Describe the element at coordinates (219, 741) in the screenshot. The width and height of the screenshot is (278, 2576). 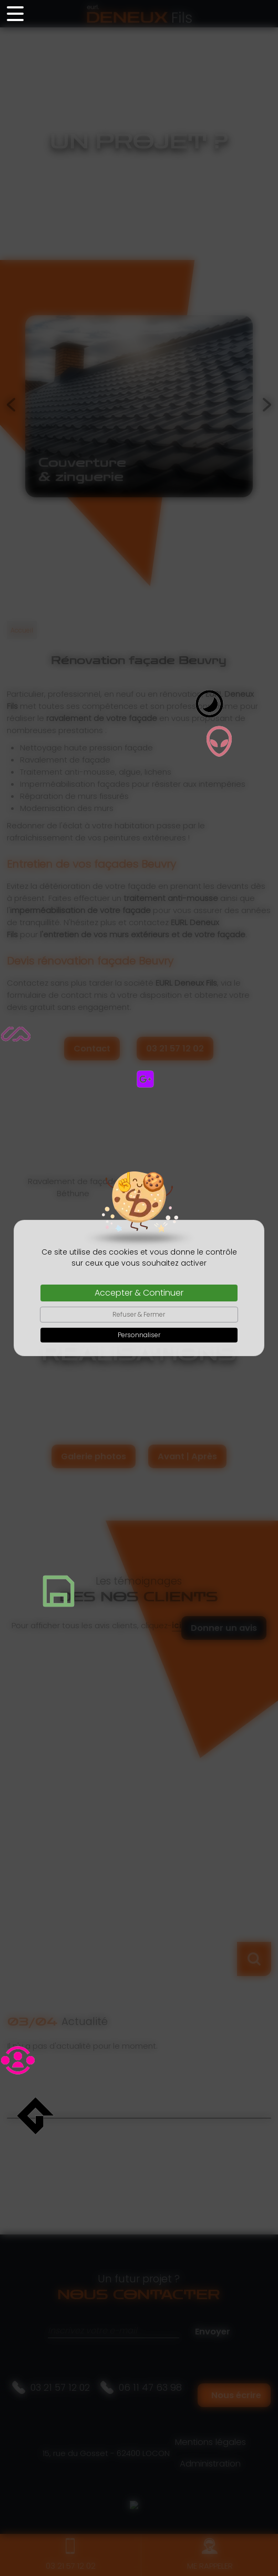
I see `indicates sci-fi or extraterrestrial content` at that location.